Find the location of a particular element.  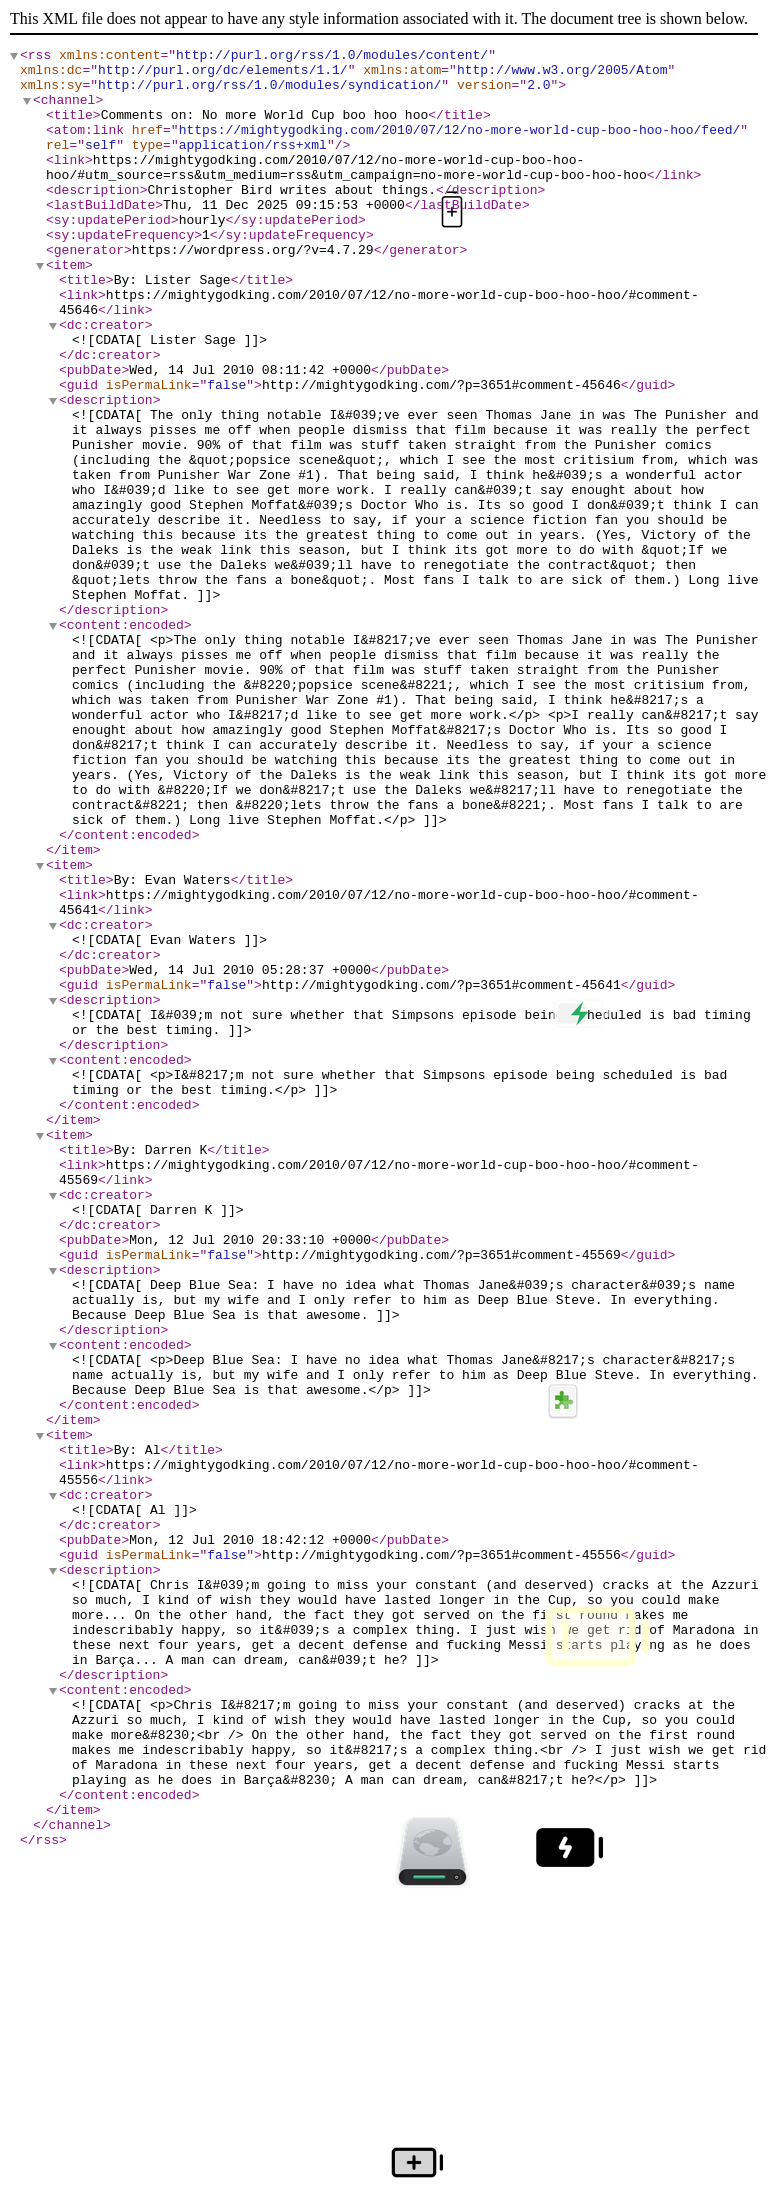

add a new battery or power source is located at coordinates (452, 210).